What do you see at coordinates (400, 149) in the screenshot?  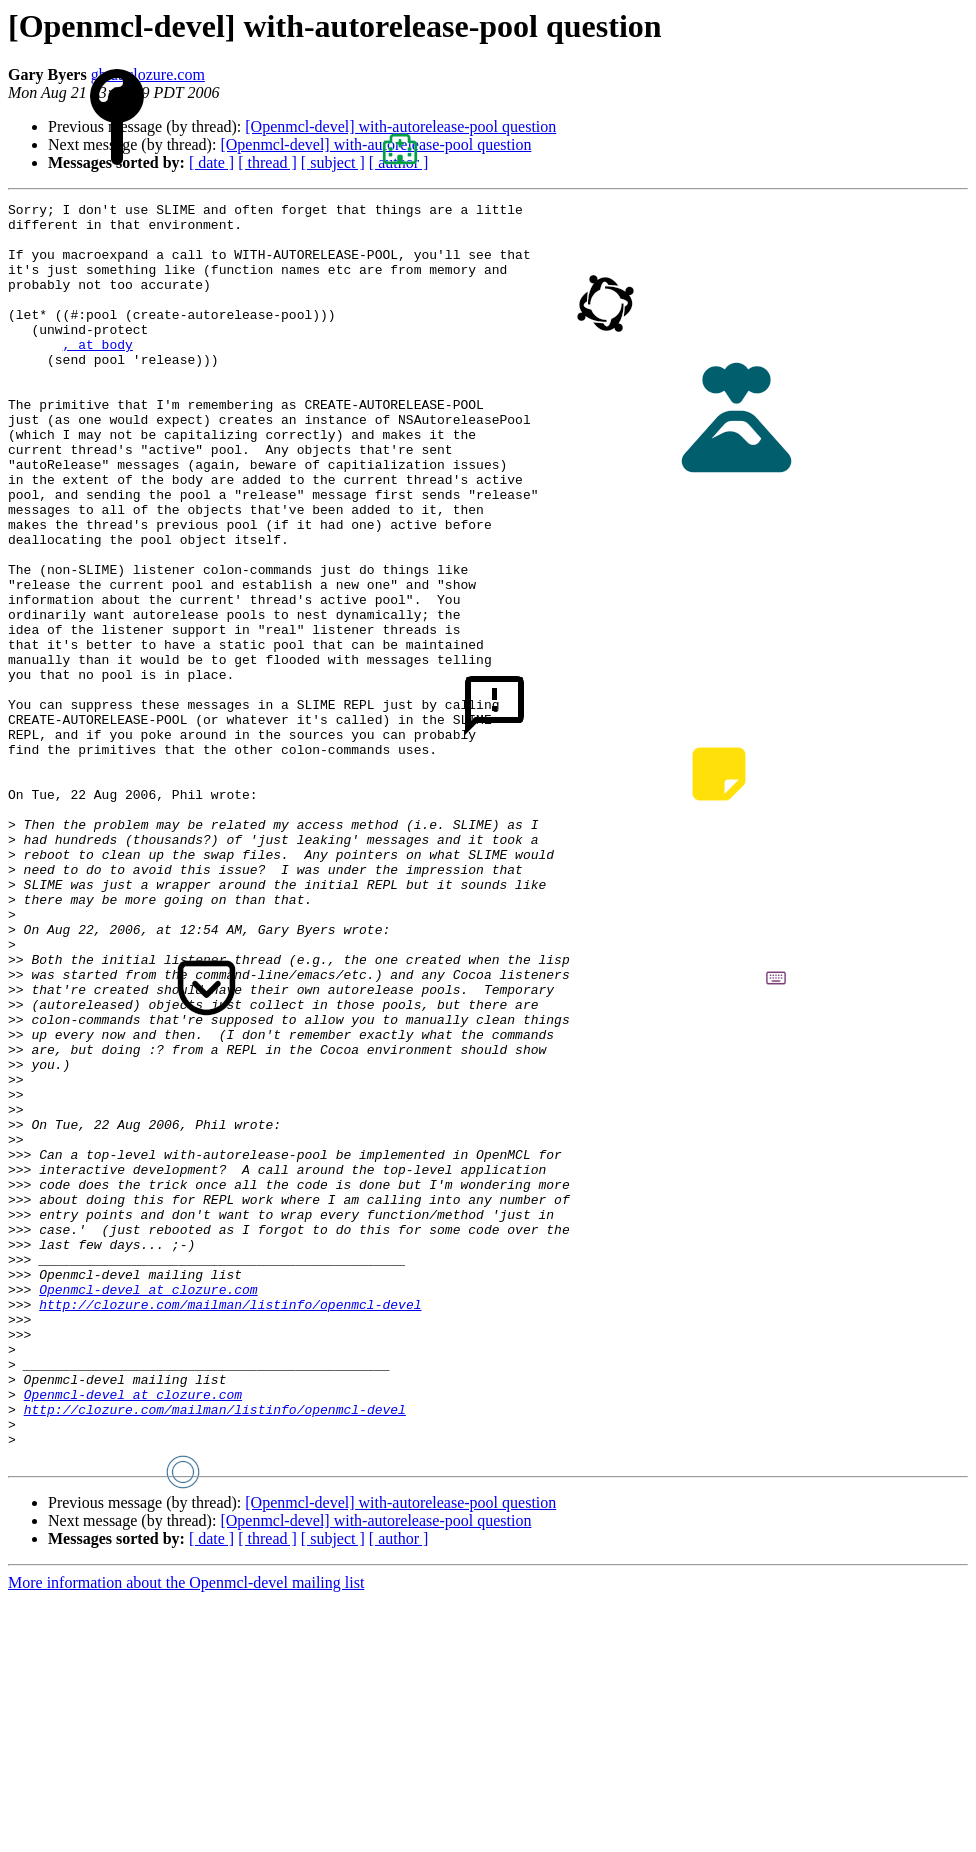 I see `view nearby hospitals or medical facilities` at bounding box center [400, 149].